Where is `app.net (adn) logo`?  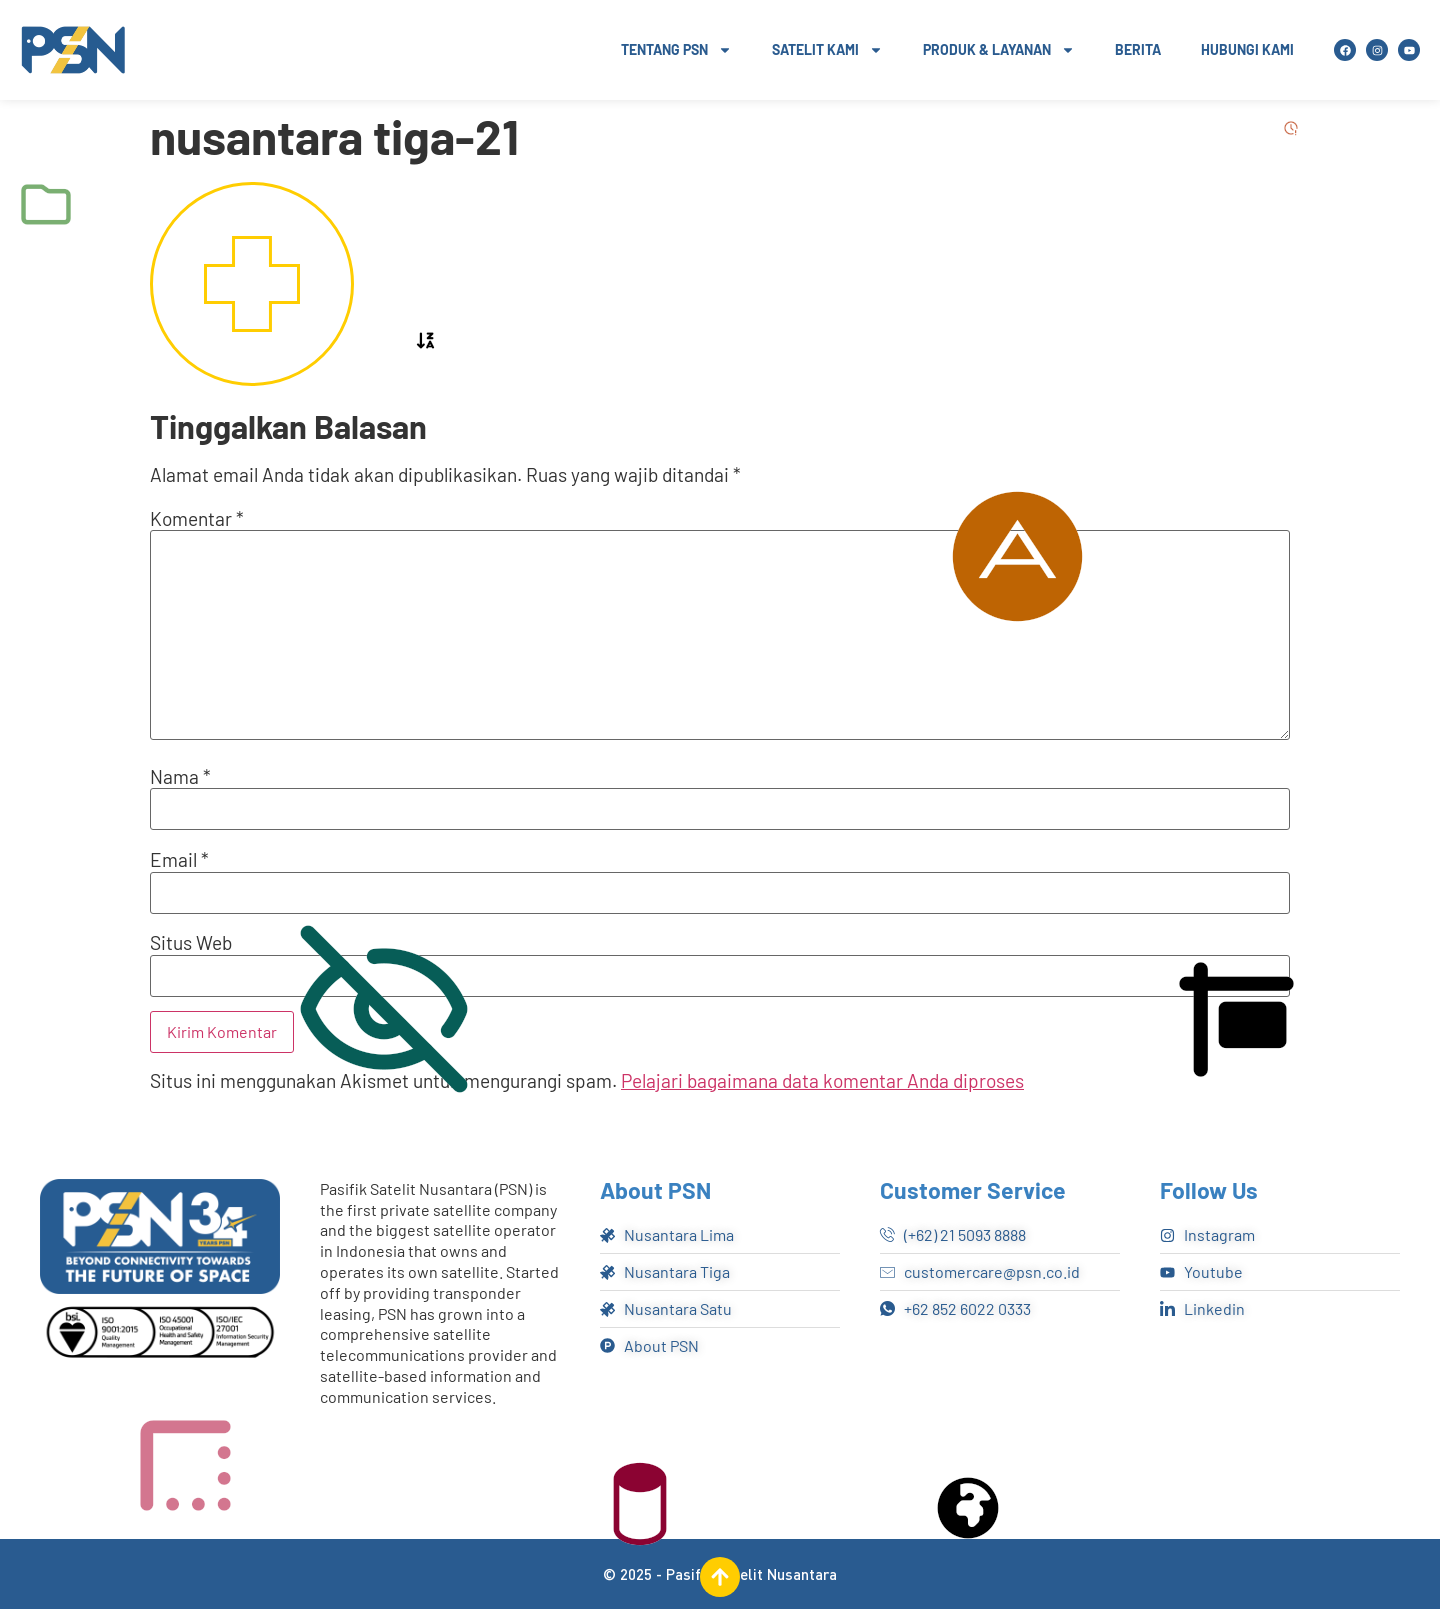
app.net (adn) logo is located at coordinates (1017, 556).